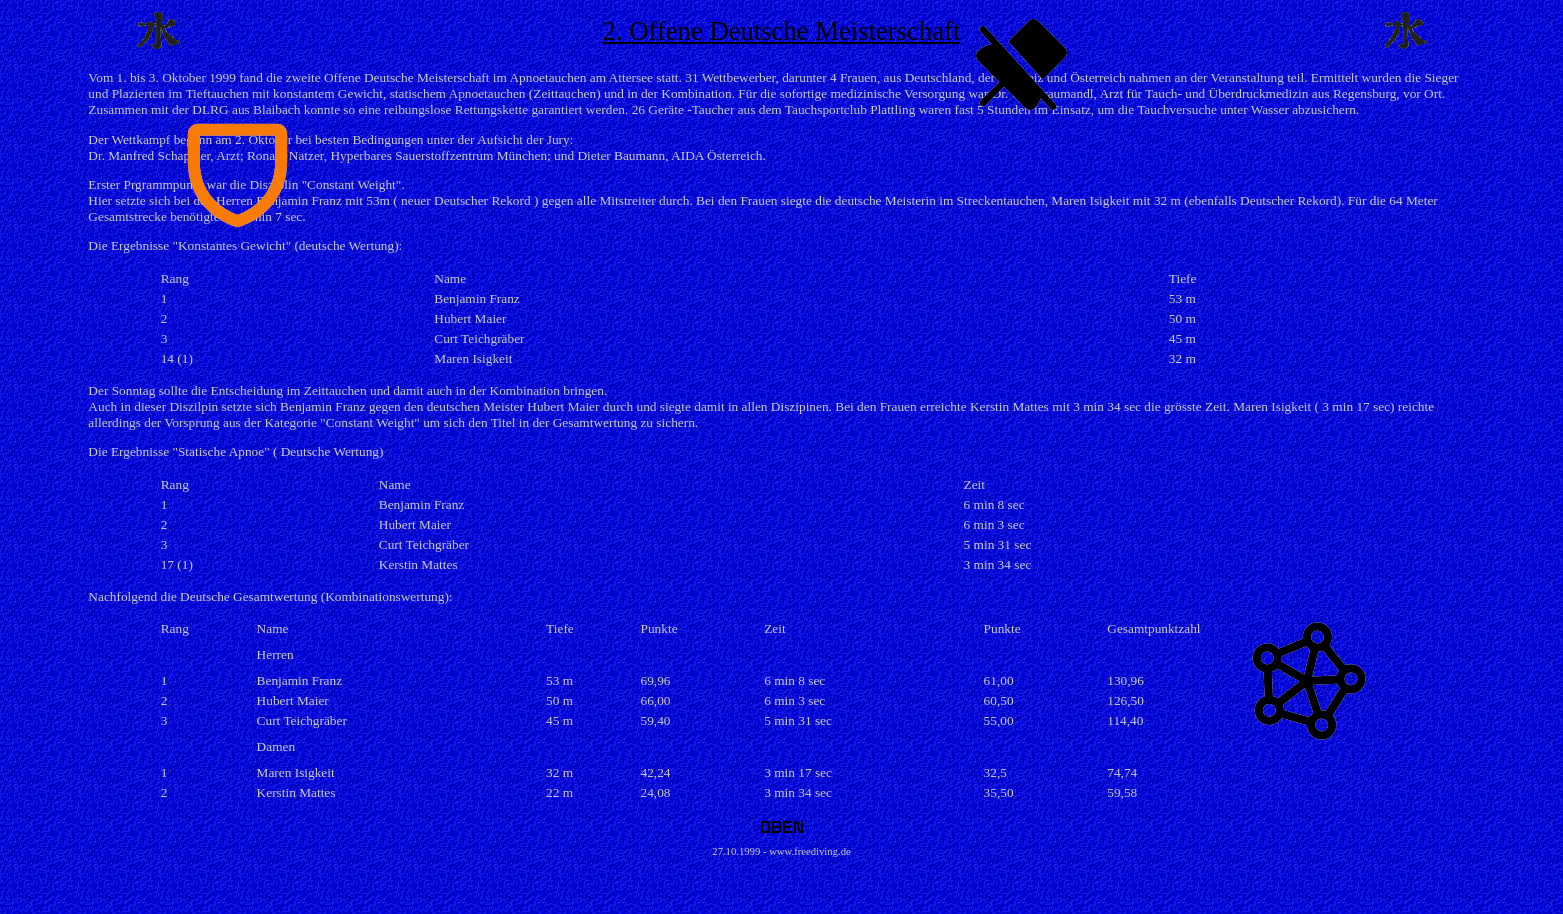 The image size is (1563, 914). Describe the element at coordinates (1018, 68) in the screenshot. I see `unpin this item` at that location.